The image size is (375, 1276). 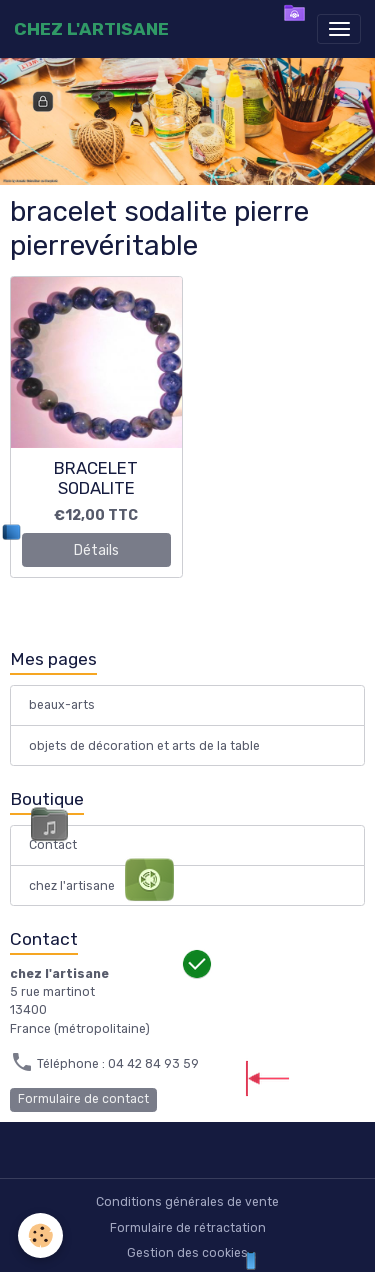 I want to click on access the desktop folder, so click(x=149, y=878).